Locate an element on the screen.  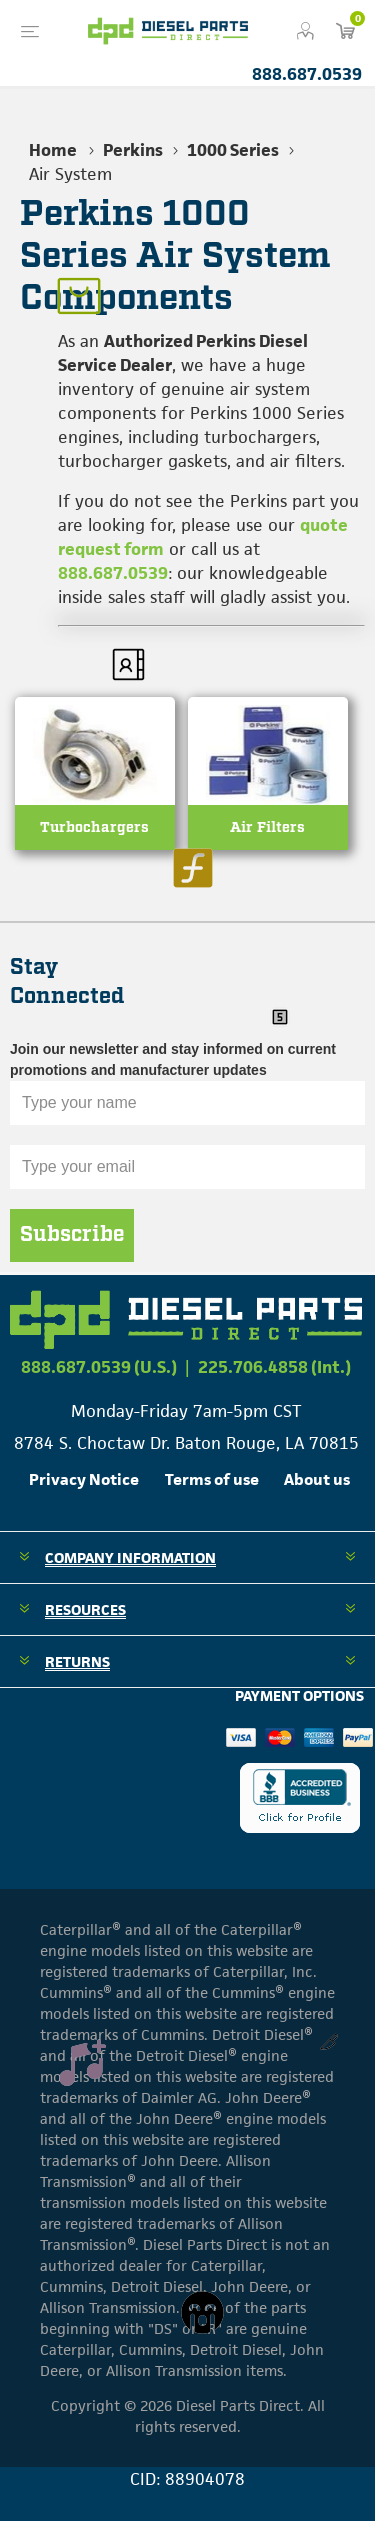
open your contacts or address book is located at coordinates (128, 664).